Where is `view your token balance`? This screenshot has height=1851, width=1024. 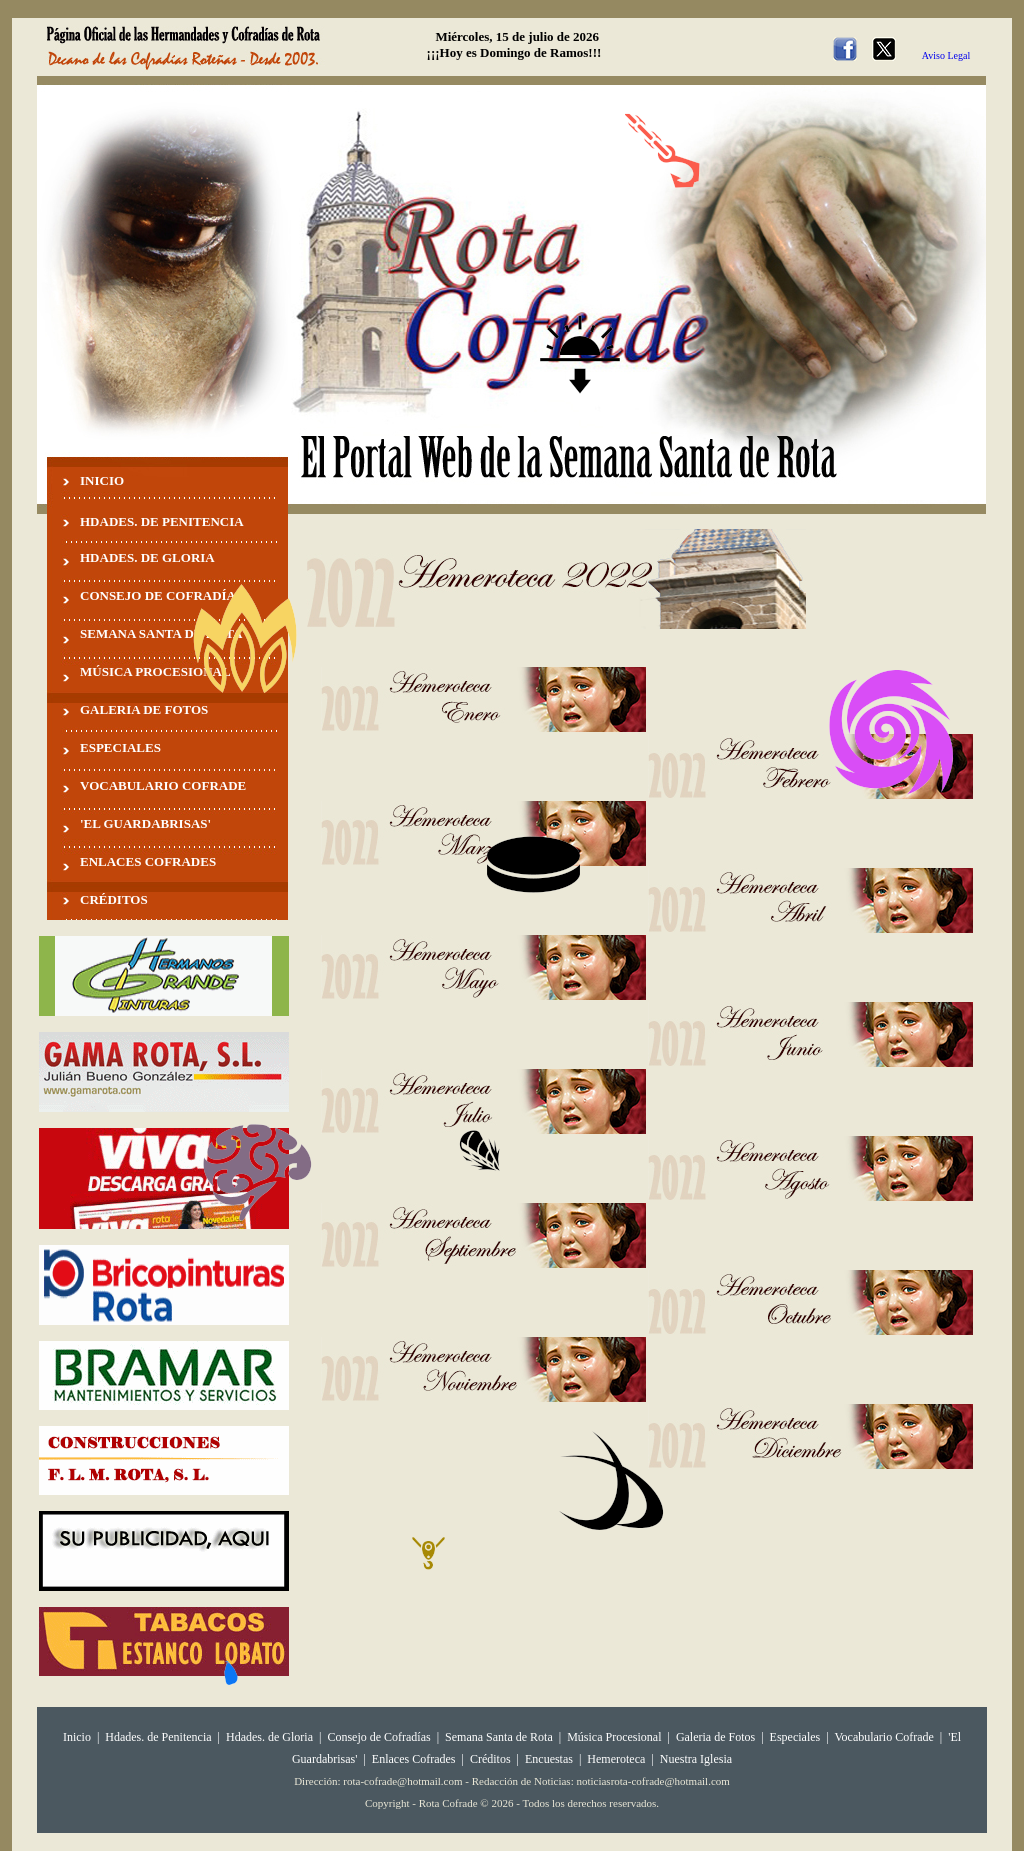
view your token balance is located at coordinates (533, 864).